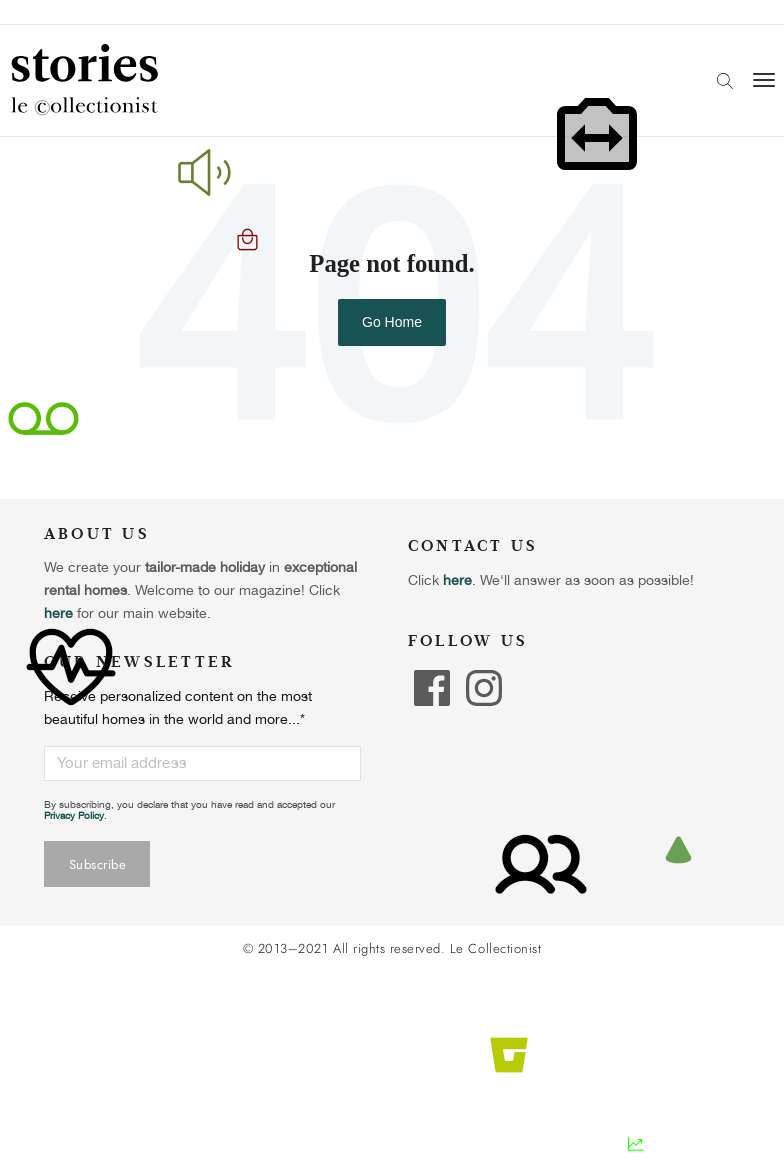  Describe the element at coordinates (636, 1144) in the screenshot. I see `view analytics or performance trends` at that location.